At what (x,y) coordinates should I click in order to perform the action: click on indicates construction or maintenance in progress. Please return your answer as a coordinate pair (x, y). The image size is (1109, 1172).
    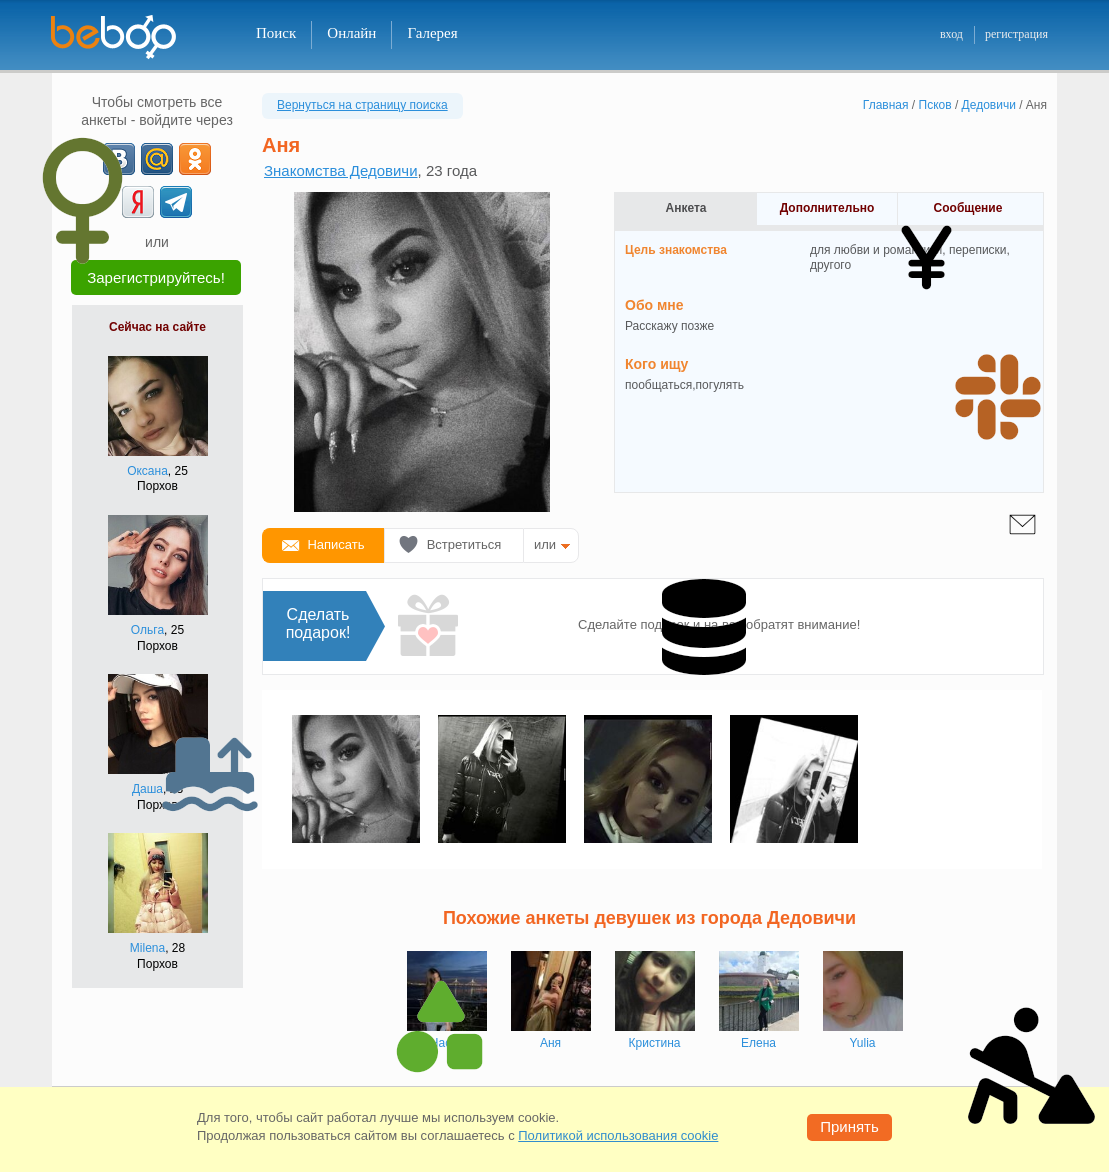
    Looking at the image, I should click on (1031, 1067).